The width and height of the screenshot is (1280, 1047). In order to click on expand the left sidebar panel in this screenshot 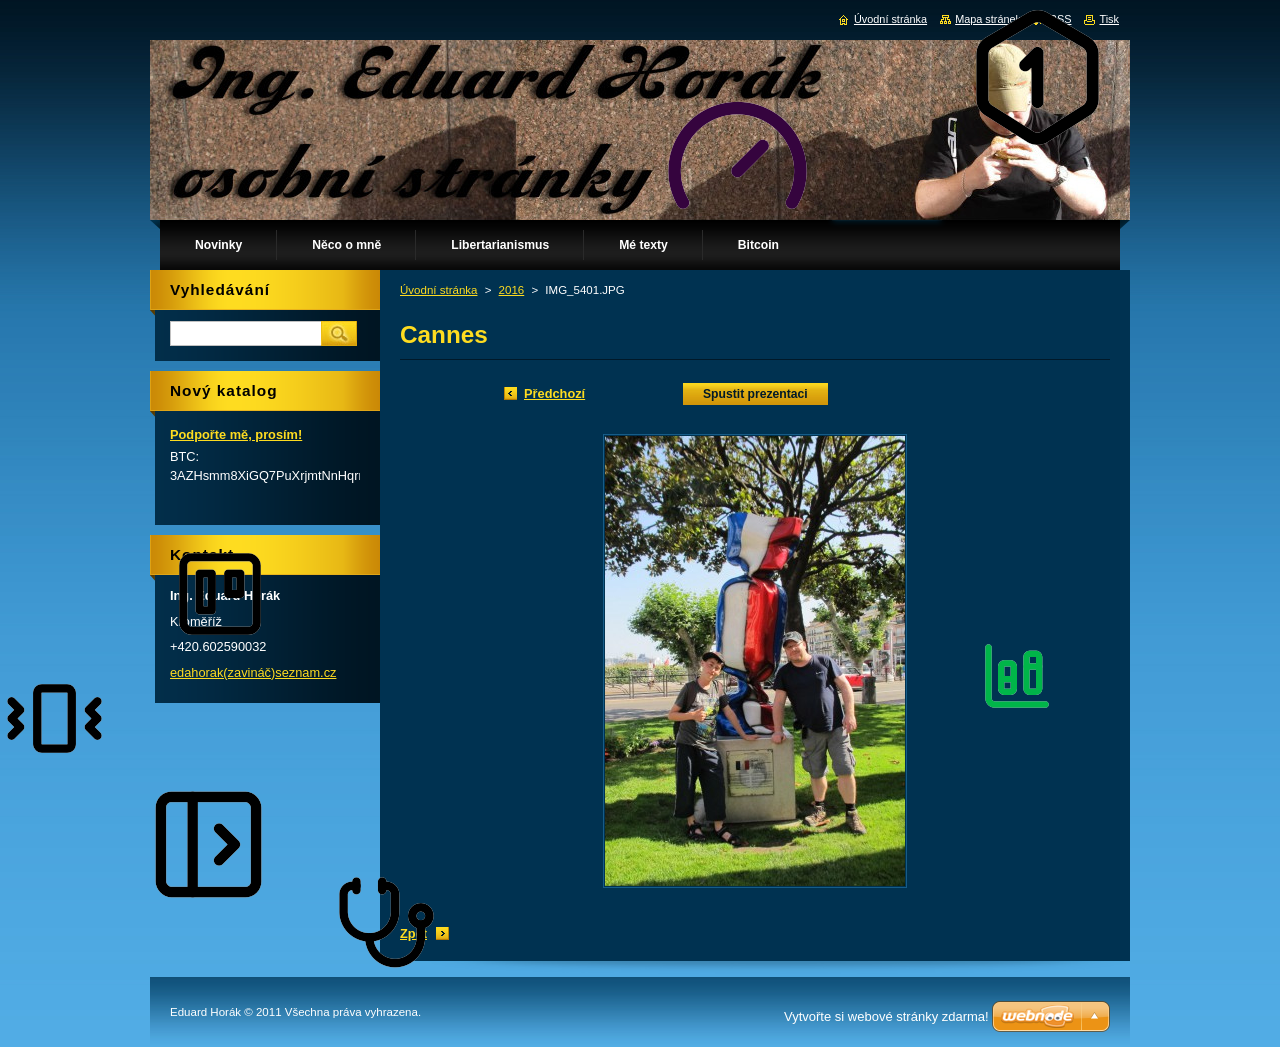, I will do `click(208, 844)`.